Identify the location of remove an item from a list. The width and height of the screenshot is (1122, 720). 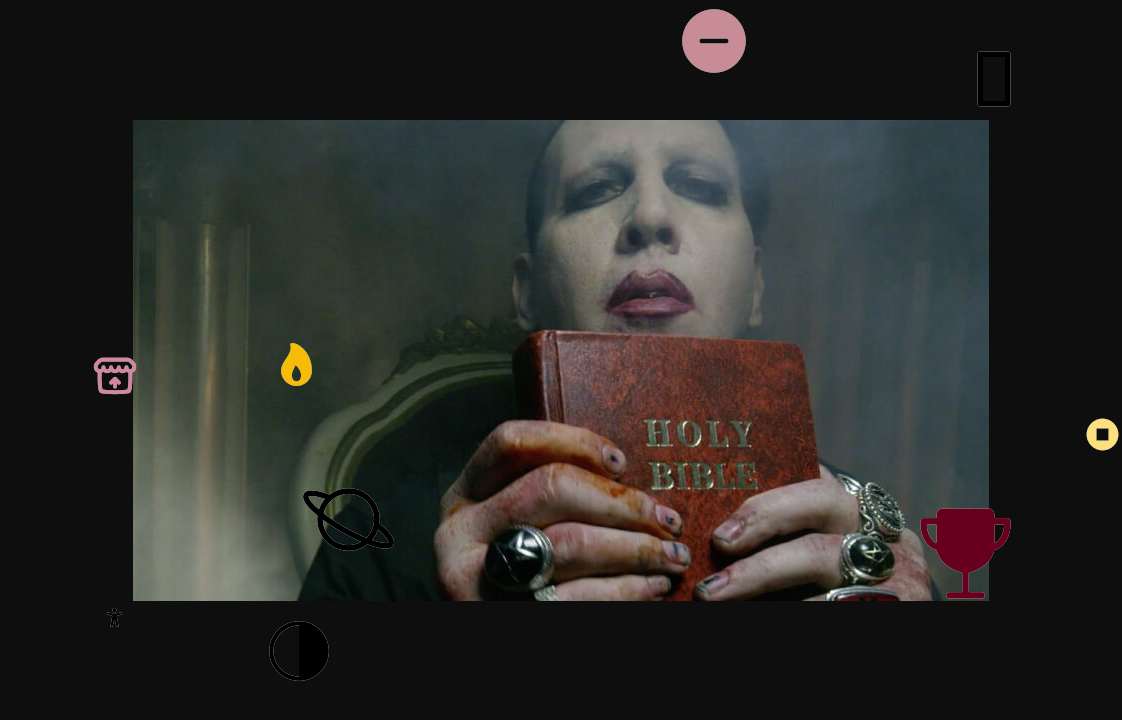
(714, 41).